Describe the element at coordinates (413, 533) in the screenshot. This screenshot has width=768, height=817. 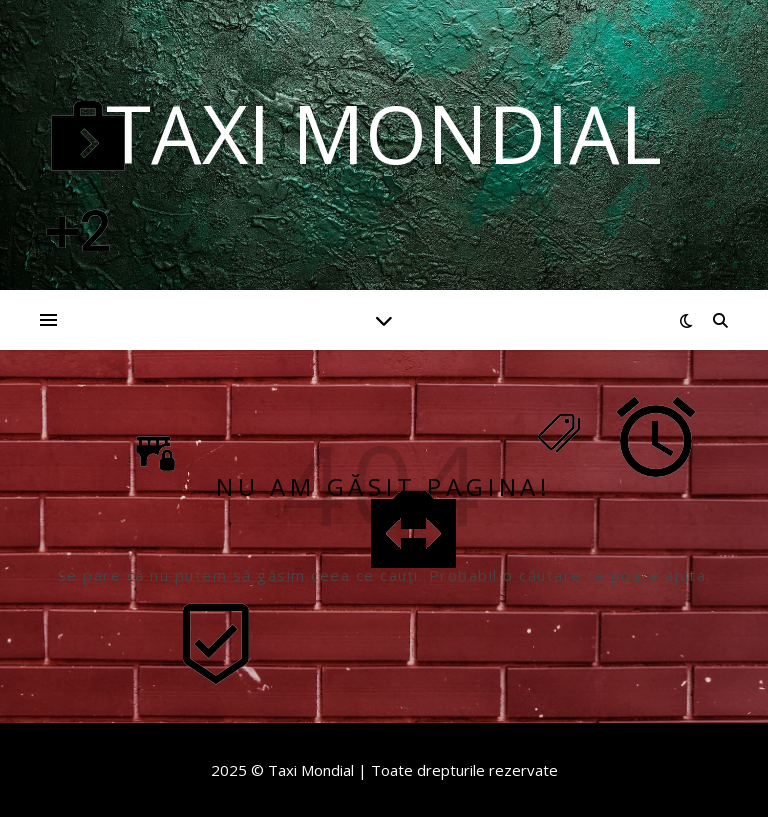
I see `switch between front and rear camera` at that location.